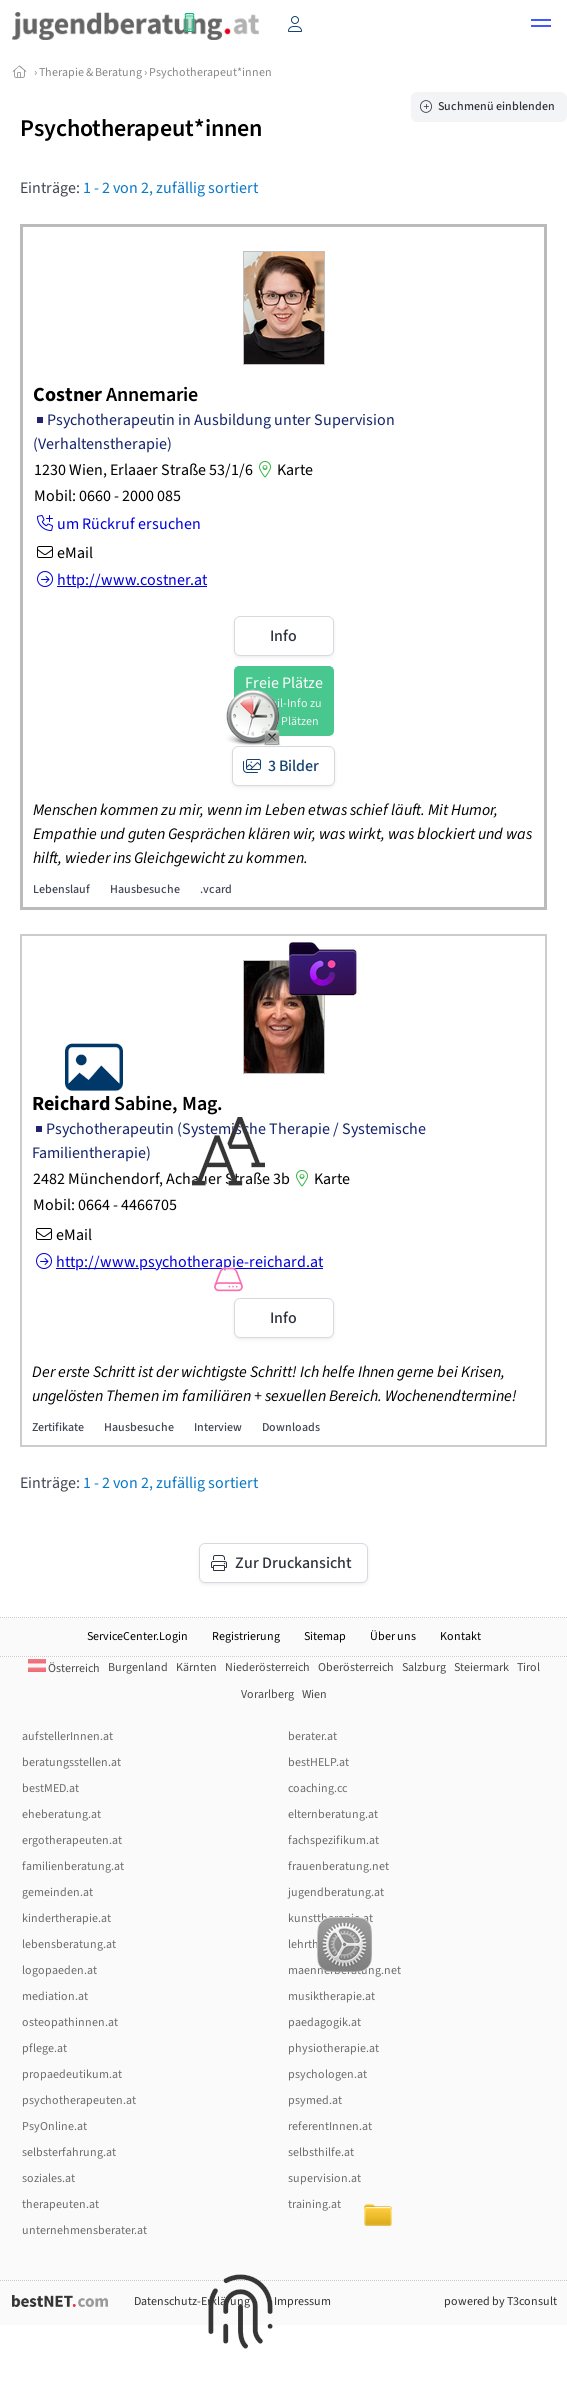 Image resolution: width=567 pixels, height=2389 pixels. Describe the element at coordinates (94, 1069) in the screenshot. I see `open photo viewer application` at that location.